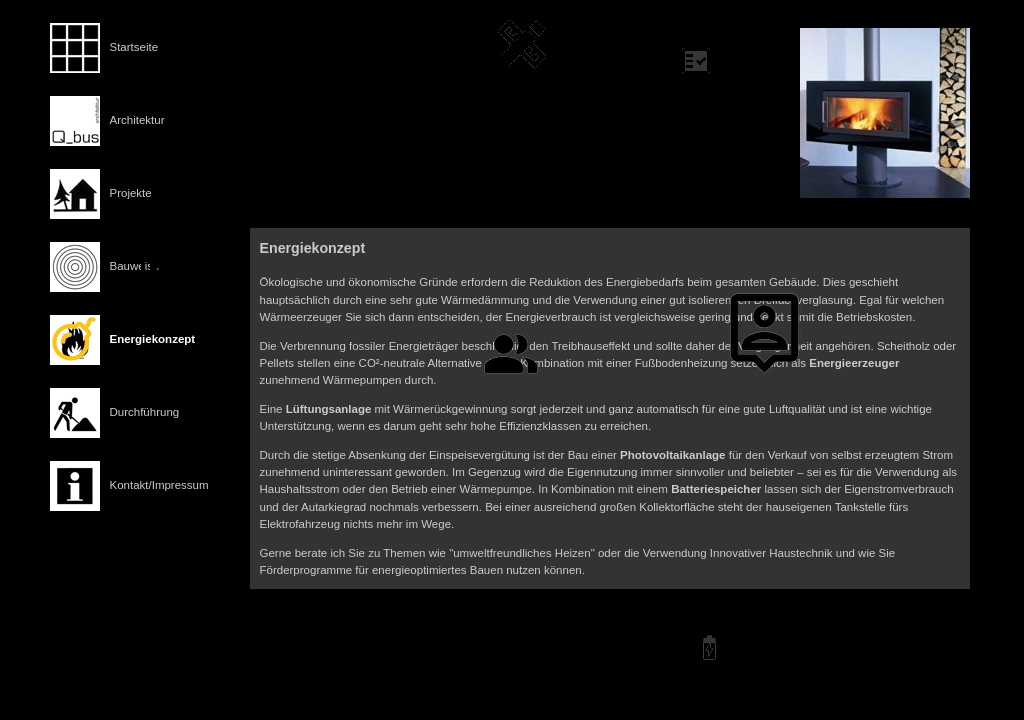 This screenshot has height=720, width=1024. I want to click on battery charging at 90%, so click(709, 647).